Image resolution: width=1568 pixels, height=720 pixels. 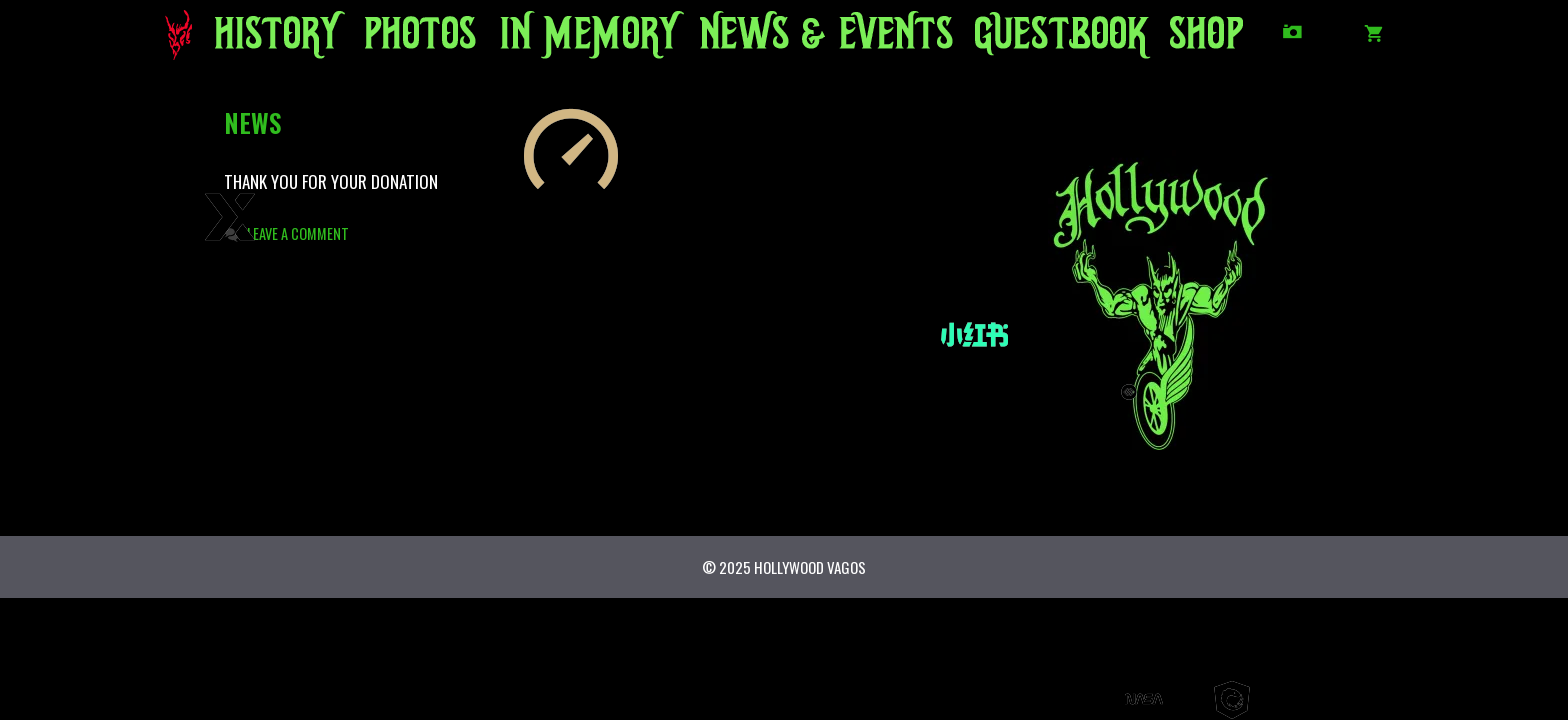 I want to click on NASA official app or website link, so click(x=1144, y=699).